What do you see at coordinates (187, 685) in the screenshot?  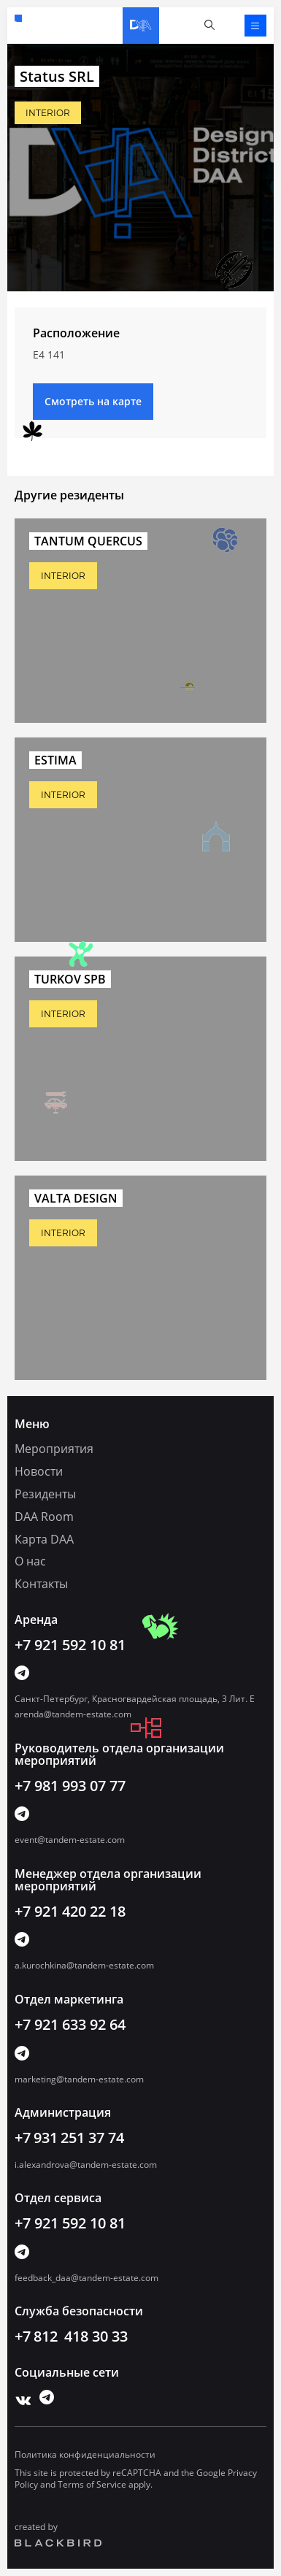 I see `view ocean or maritime content` at bounding box center [187, 685].